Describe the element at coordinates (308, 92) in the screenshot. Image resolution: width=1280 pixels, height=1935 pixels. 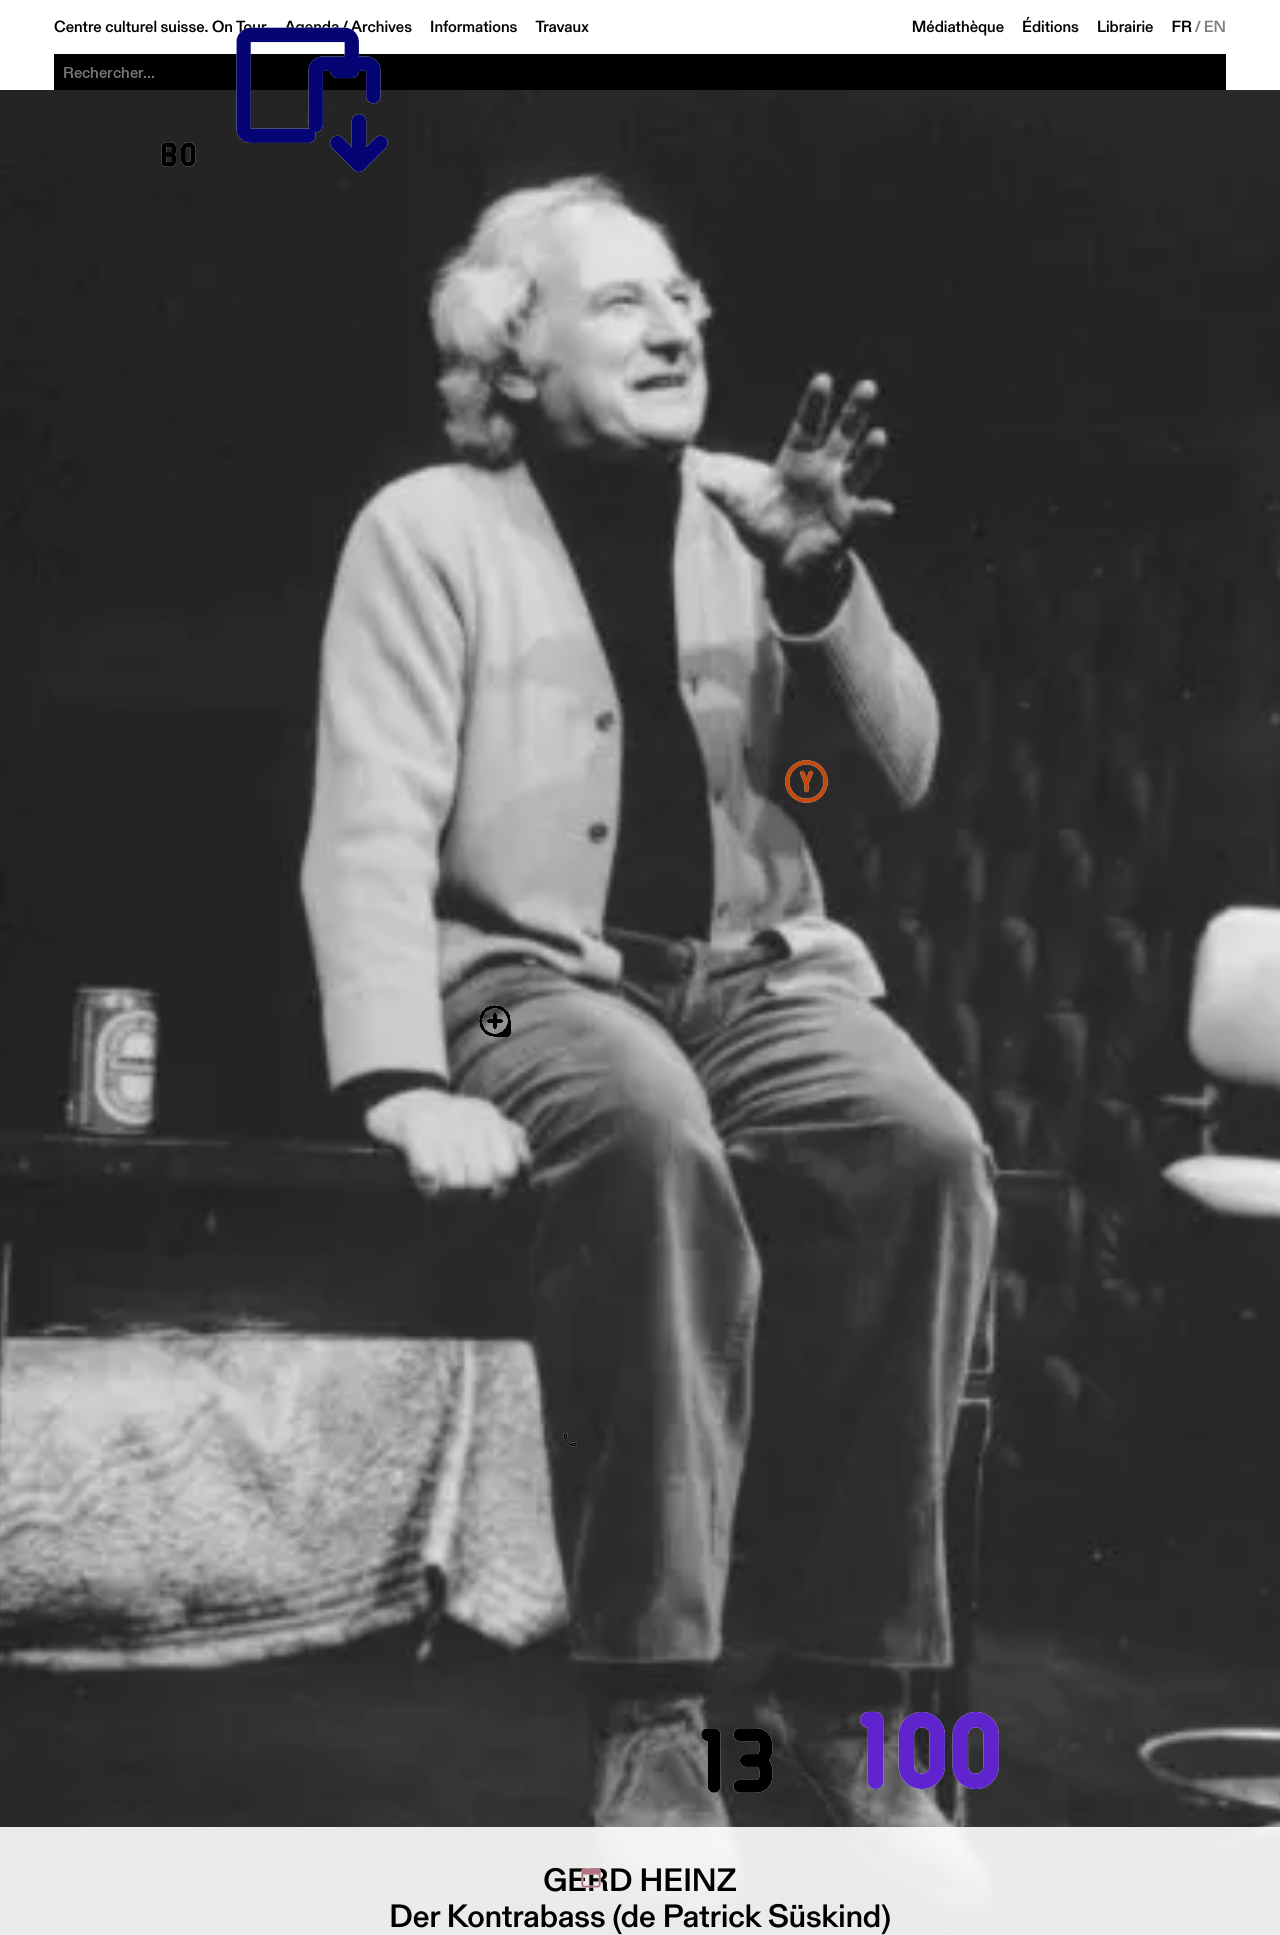
I see `download to connected devices` at that location.